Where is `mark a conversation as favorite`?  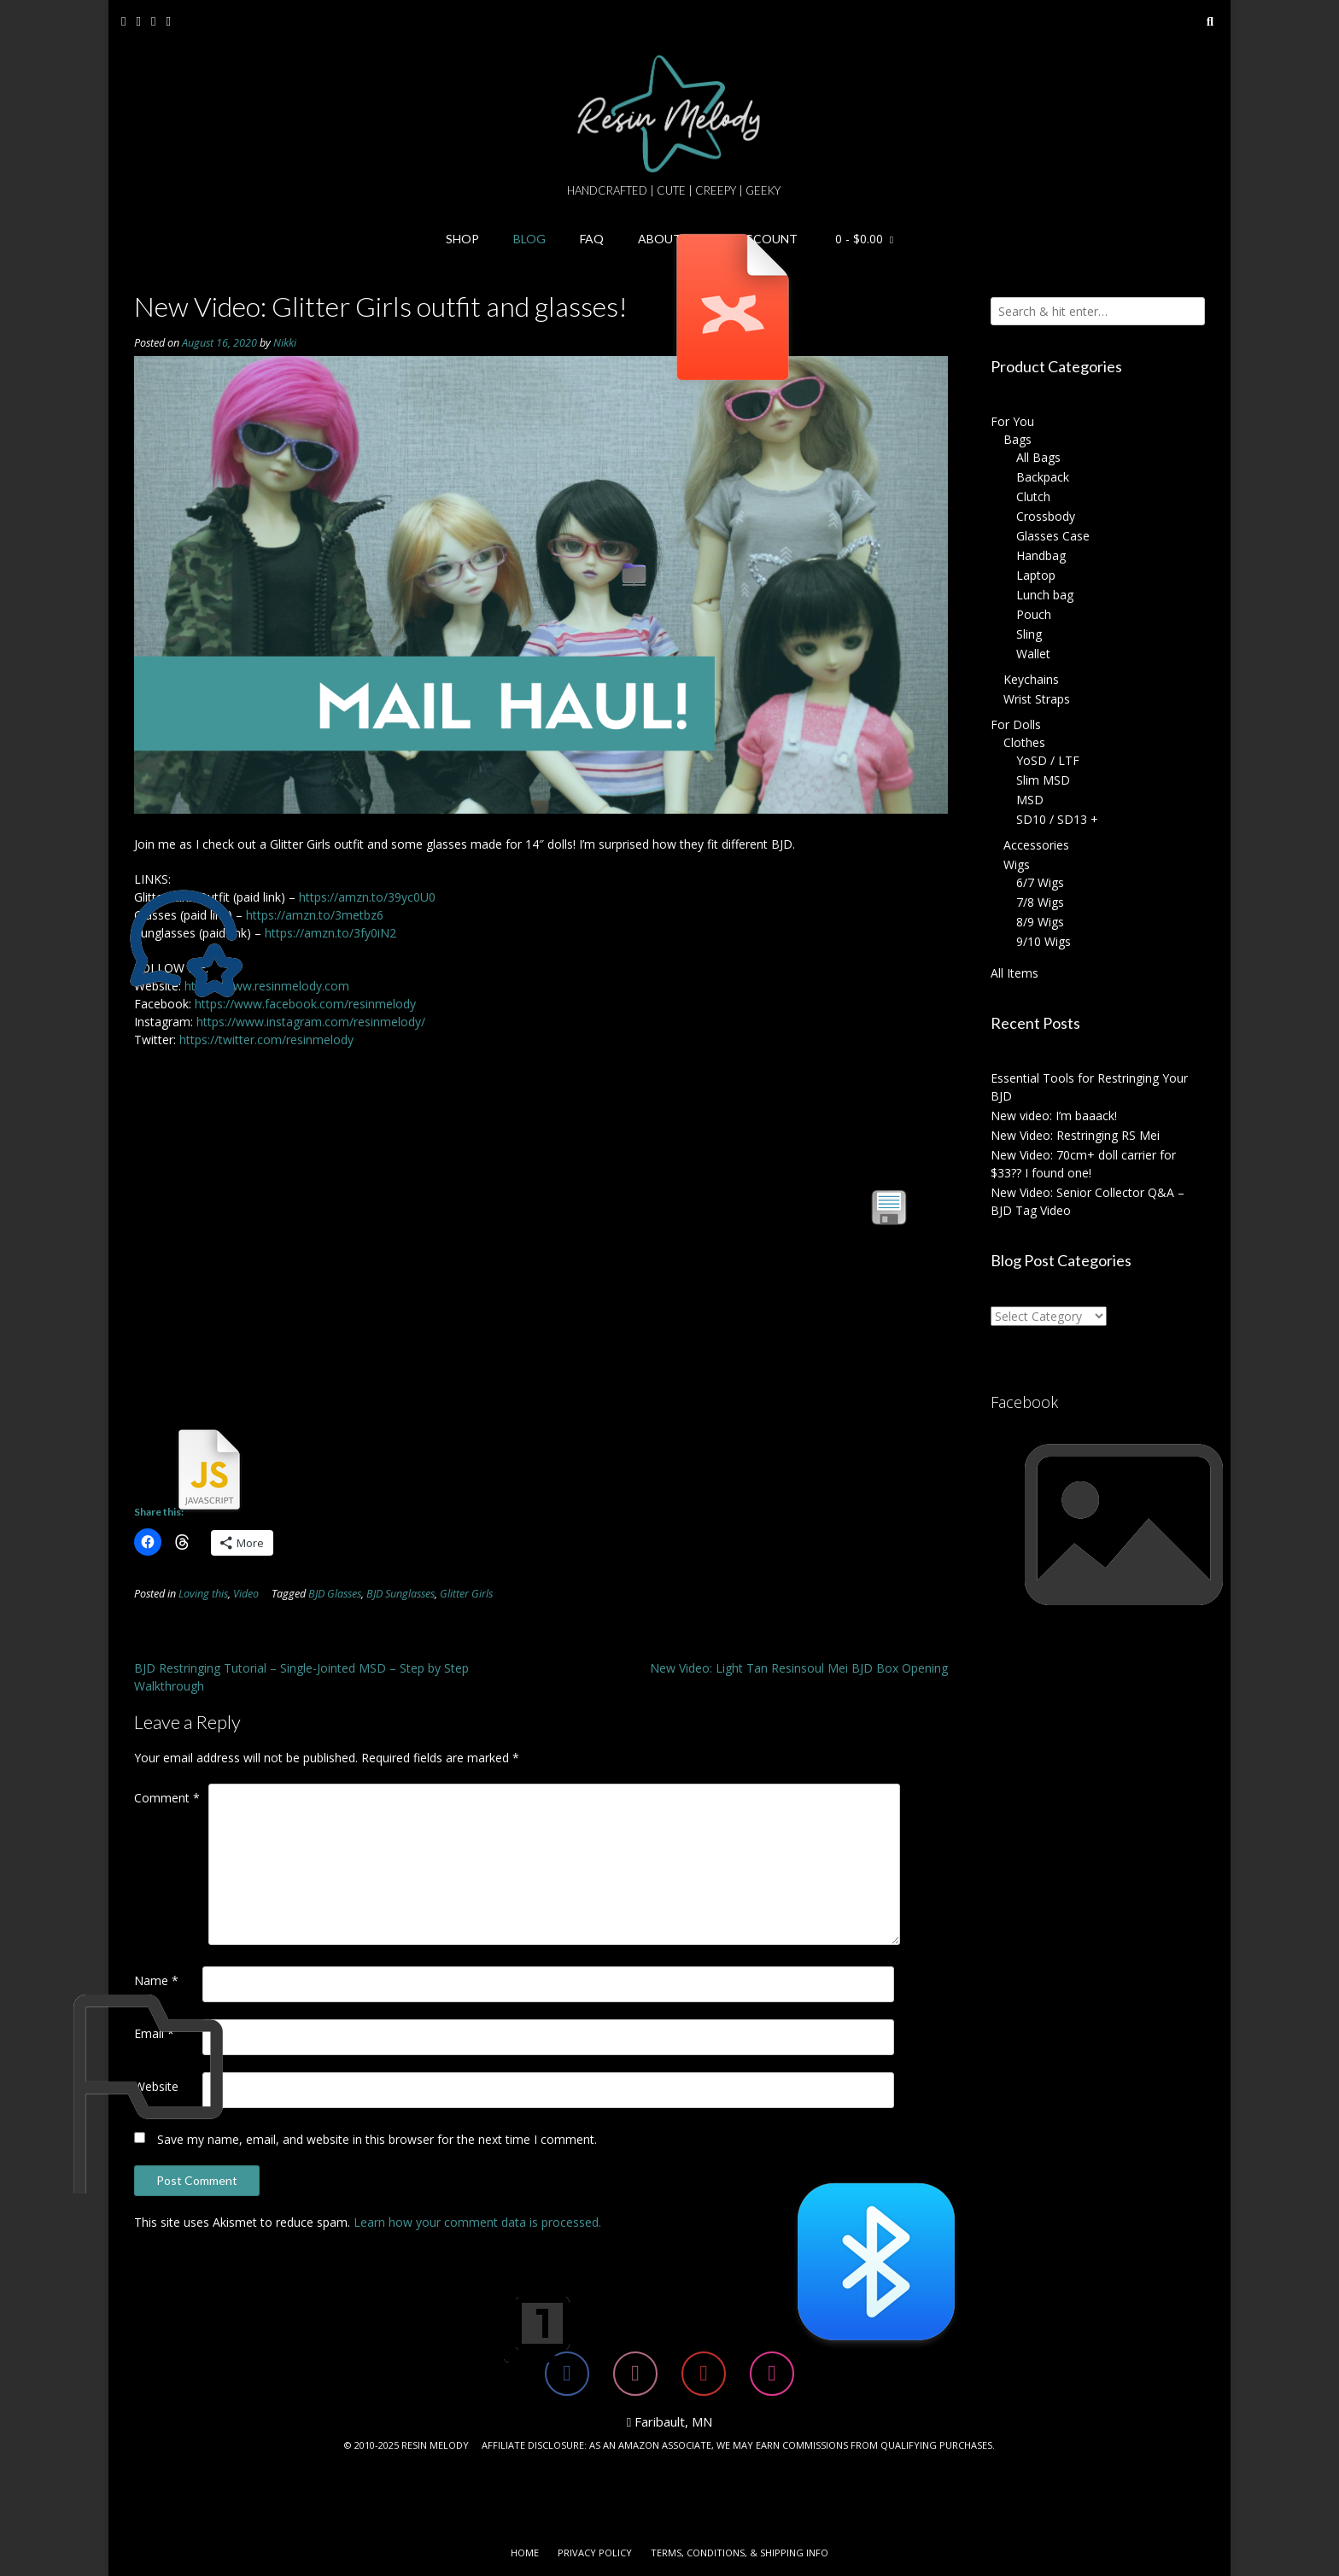
mark a conversation as favorite is located at coordinates (184, 938).